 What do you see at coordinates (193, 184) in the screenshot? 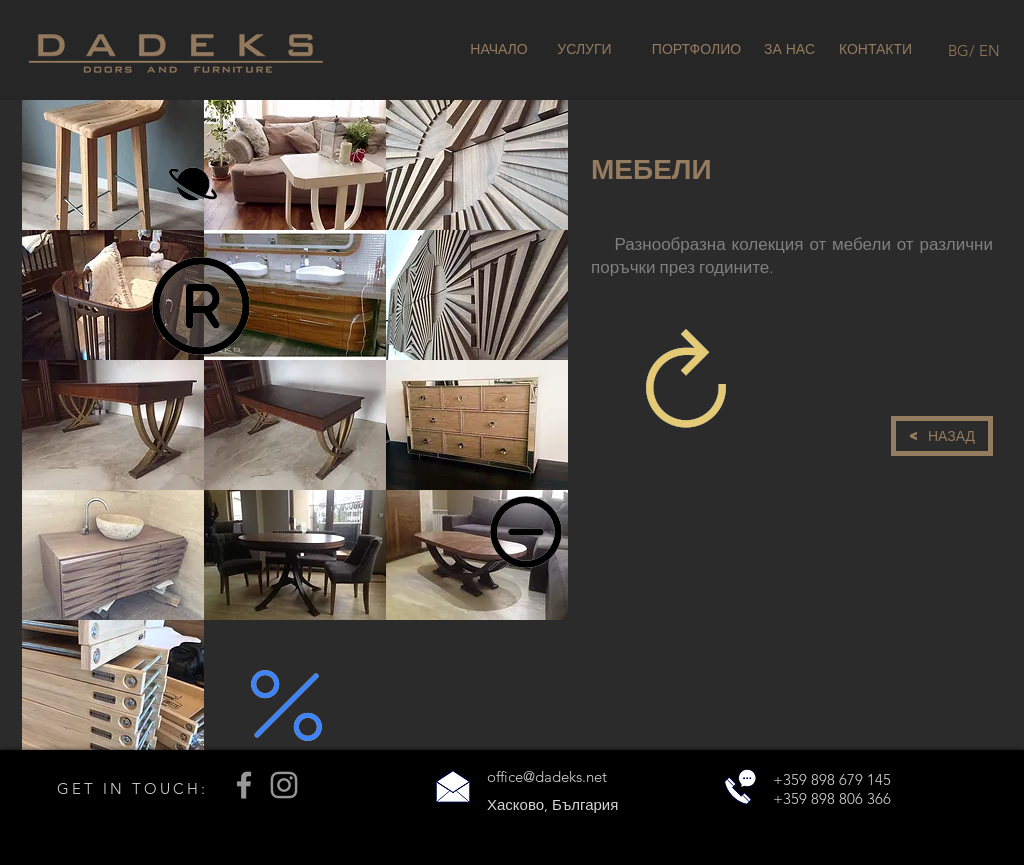
I see `explore global or worldwide content` at bounding box center [193, 184].